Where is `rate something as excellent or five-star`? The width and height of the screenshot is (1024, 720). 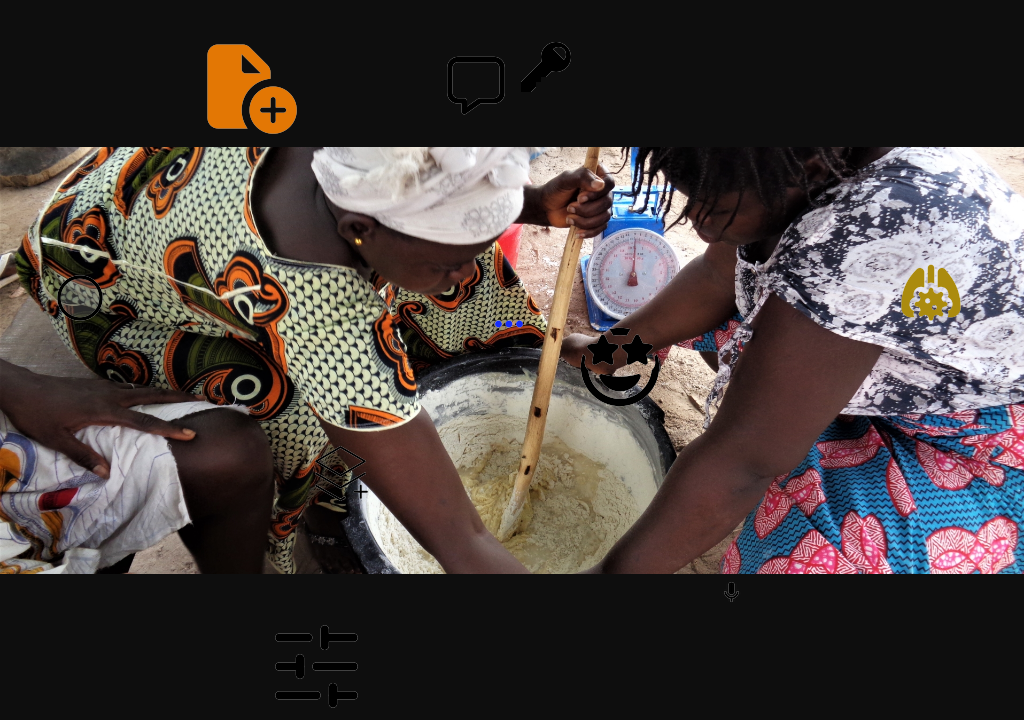 rate something as excellent or five-star is located at coordinates (620, 367).